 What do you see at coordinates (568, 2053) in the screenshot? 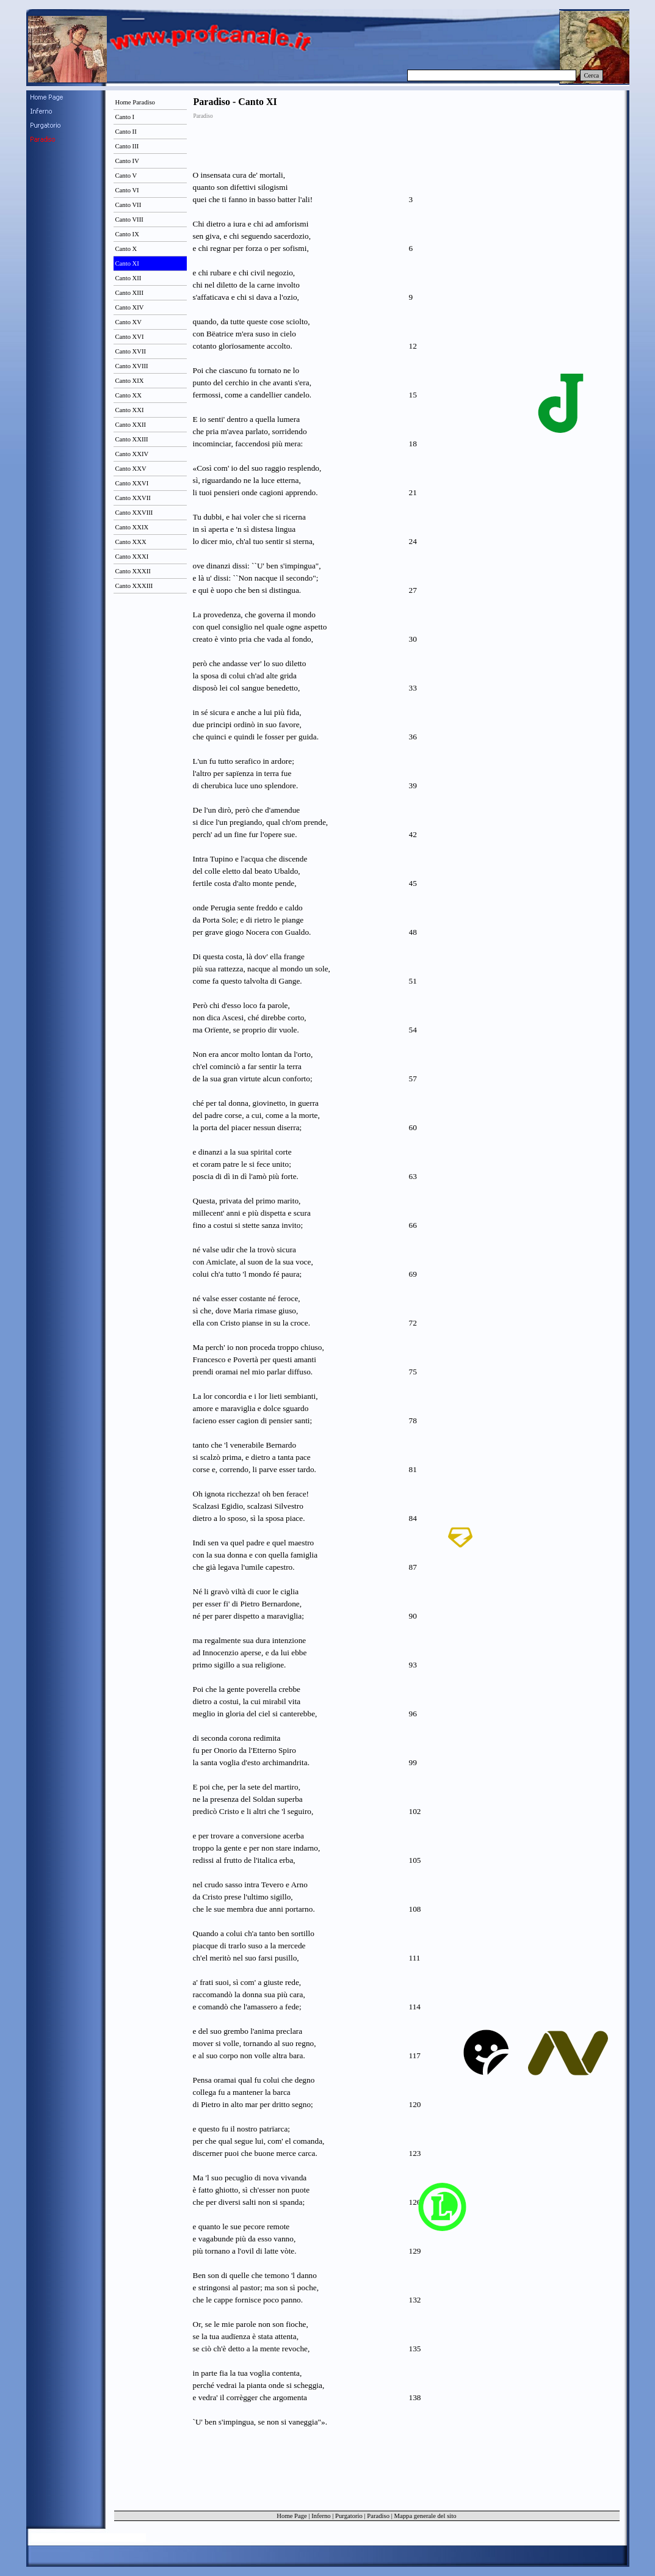
I see `namecheap domain registrar logo` at bounding box center [568, 2053].